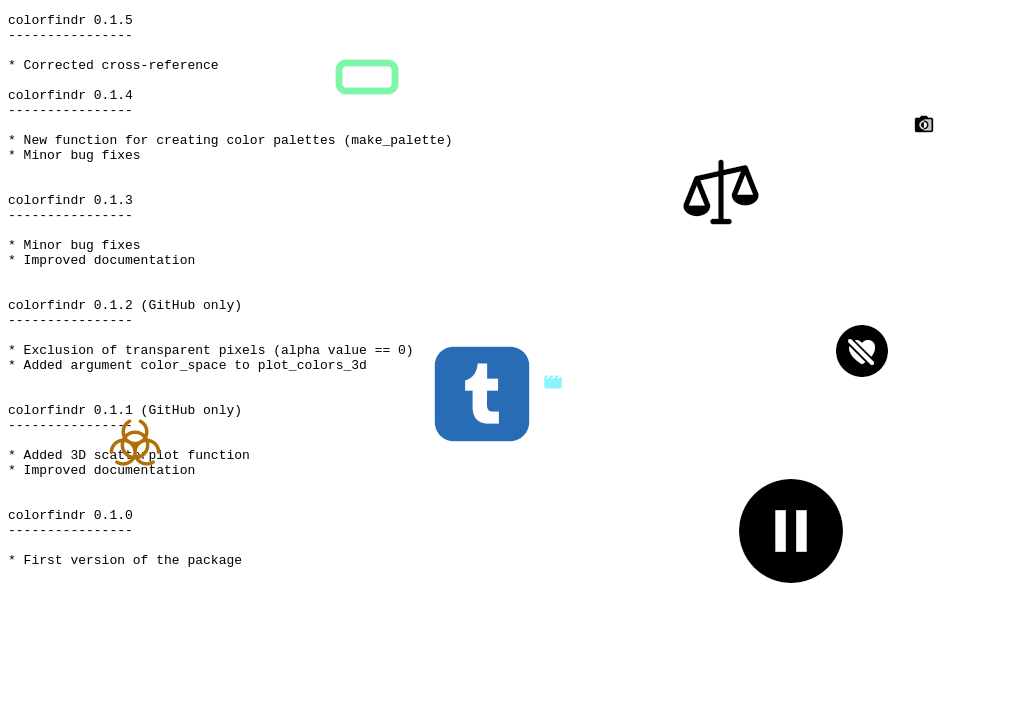 This screenshot has height=720, width=1024. I want to click on indicates hazardous or dangerous content, so click(135, 444).